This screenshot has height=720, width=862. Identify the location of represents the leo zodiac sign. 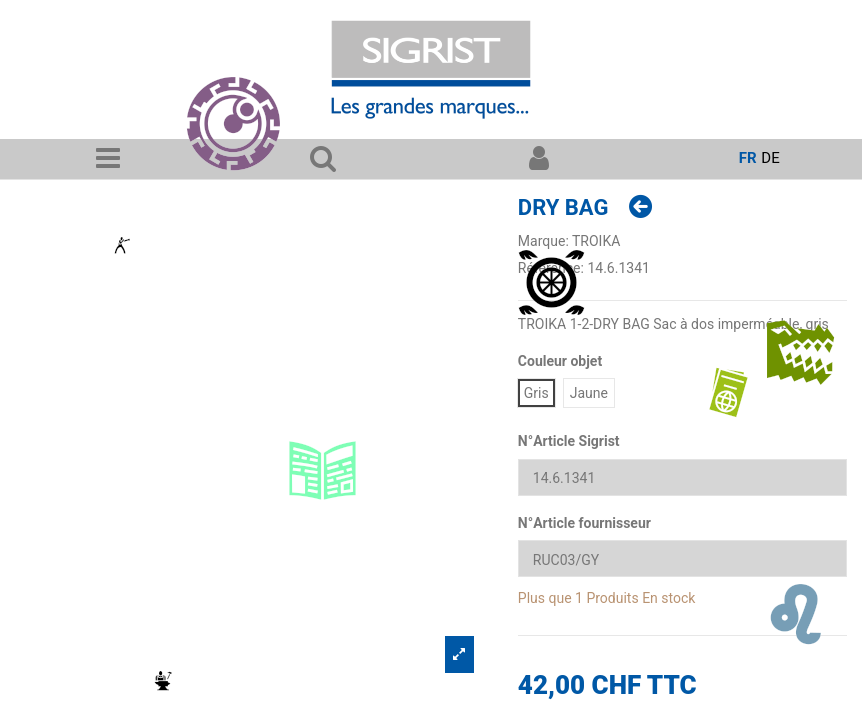
(796, 614).